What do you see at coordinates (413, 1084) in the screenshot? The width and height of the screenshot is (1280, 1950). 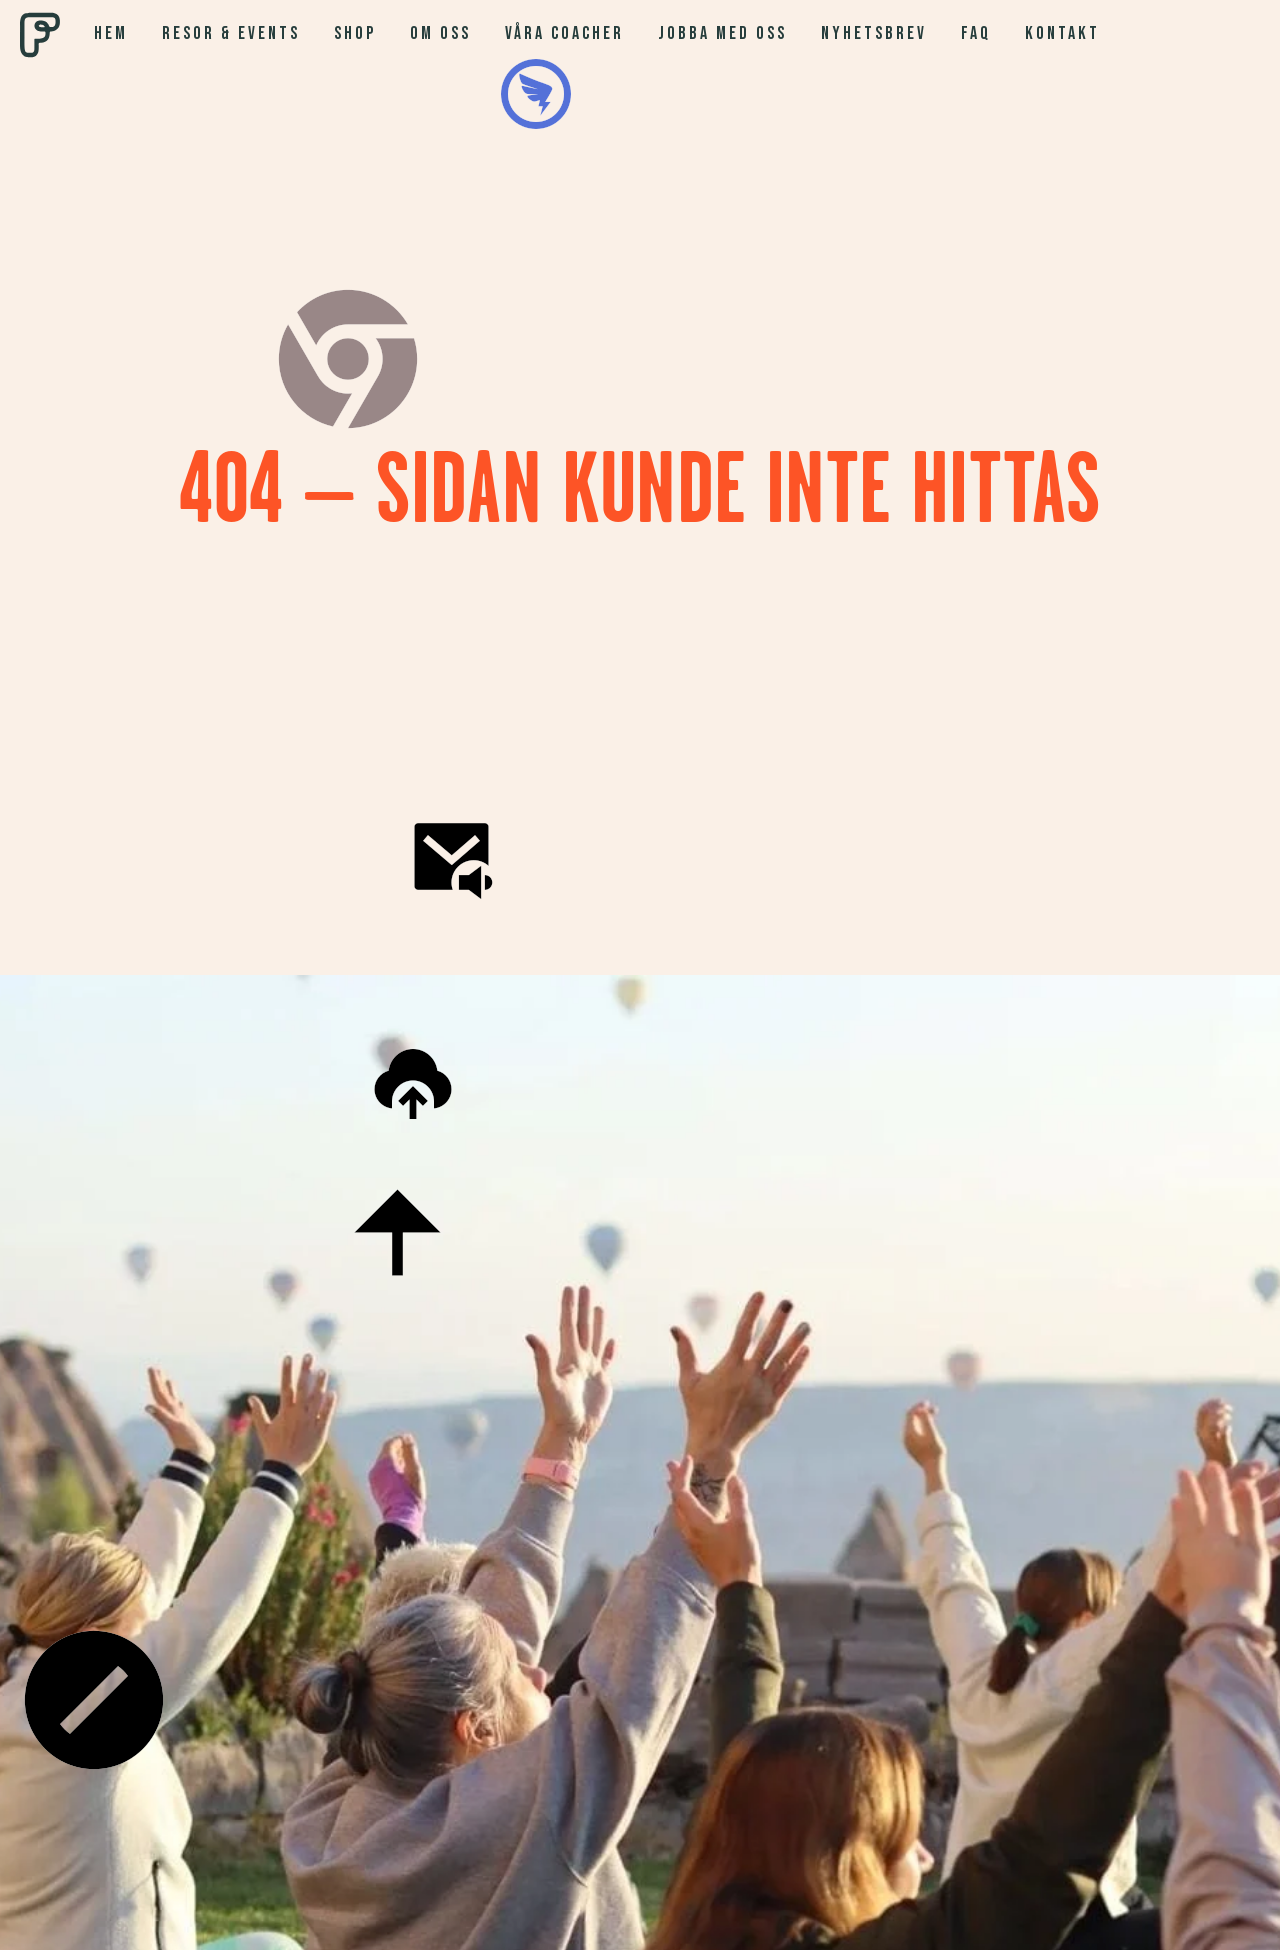 I see `upload file to cloud storage` at bounding box center [413, 1084].